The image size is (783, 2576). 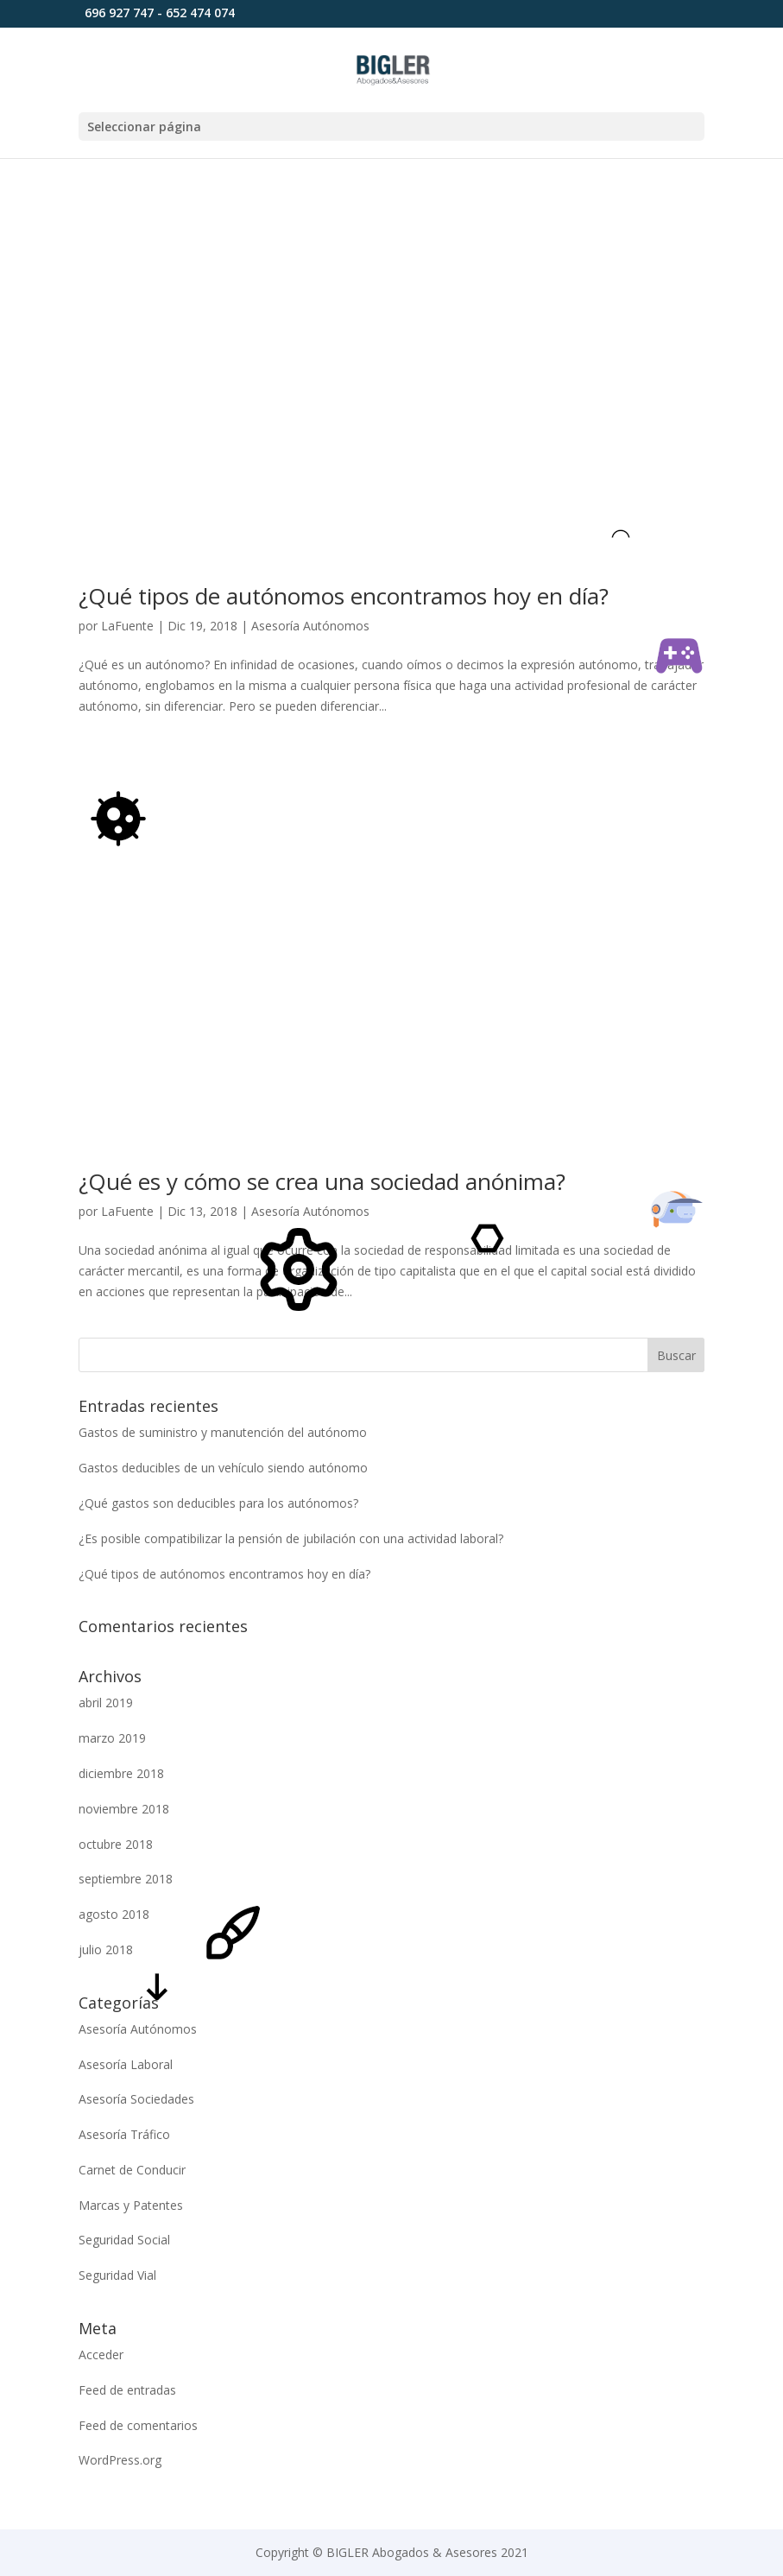 I want to click on unverified data breakpoint in debug mode, so click(x=489, y=1238).